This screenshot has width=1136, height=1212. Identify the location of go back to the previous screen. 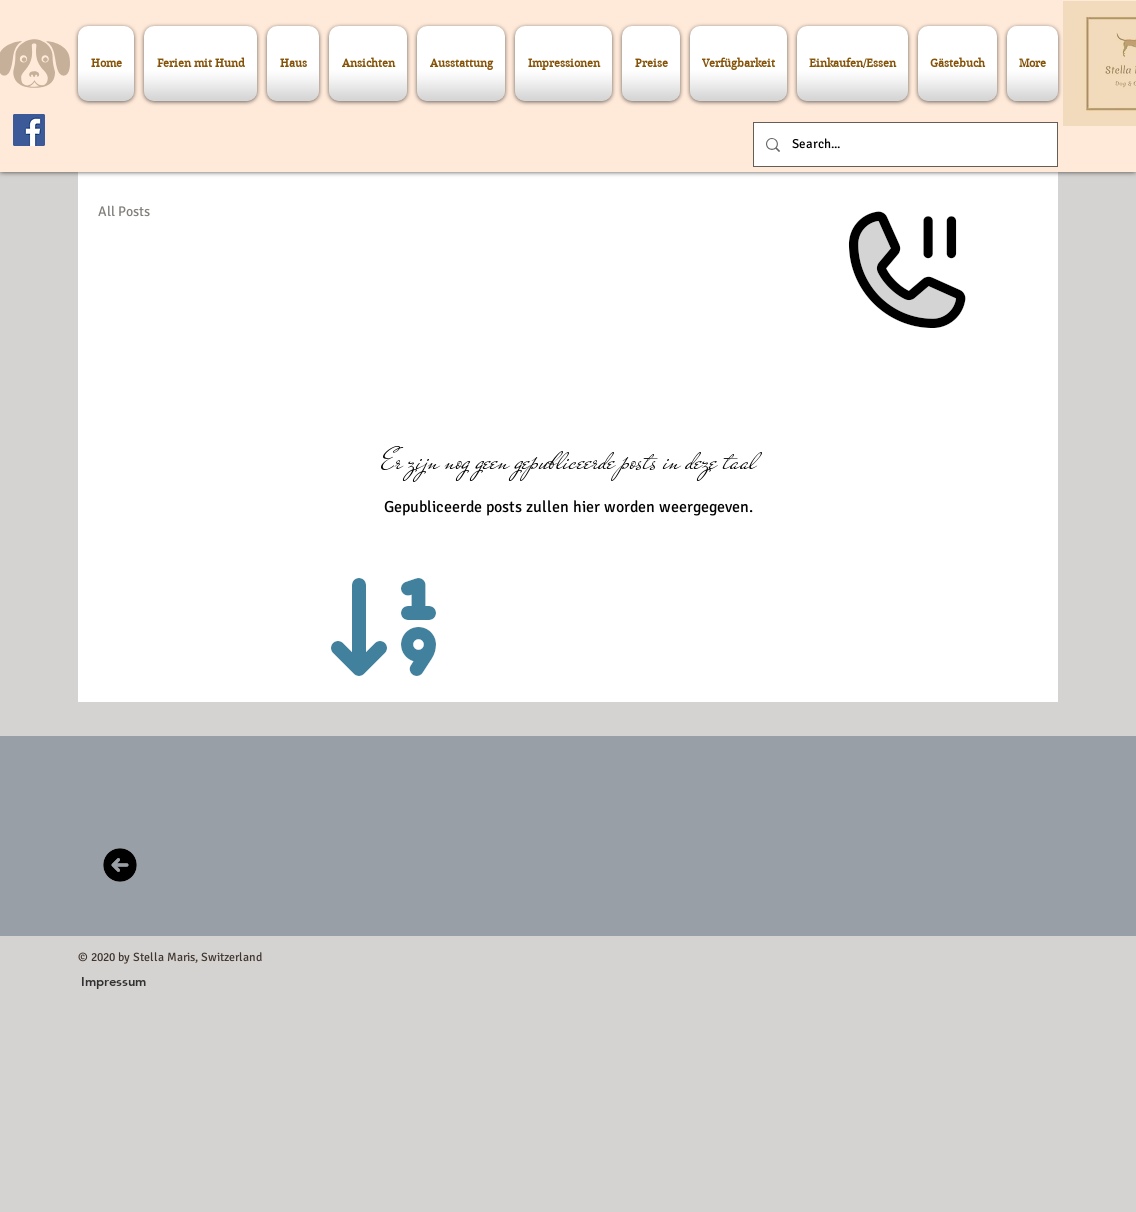
(120, 865).